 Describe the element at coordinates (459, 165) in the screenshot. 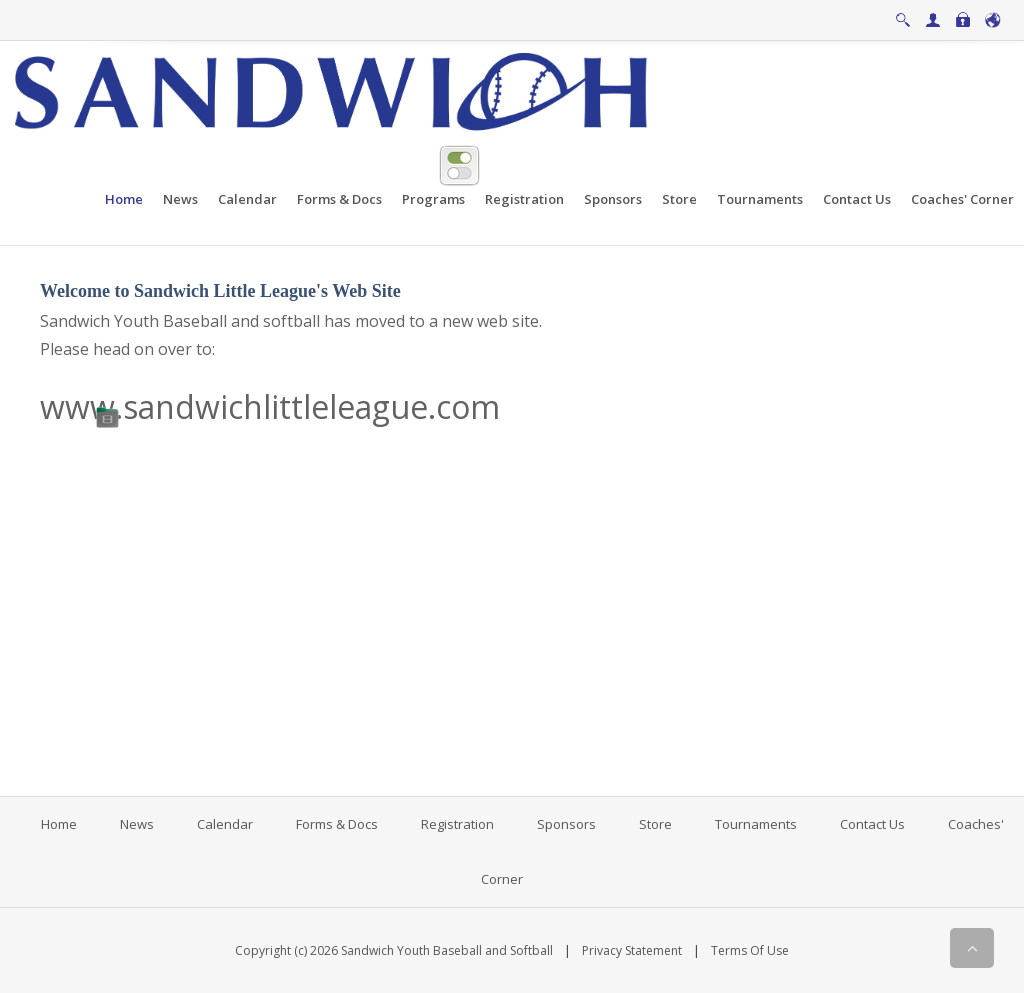

I see `open gnome tweaks to customize system settings` at that location.